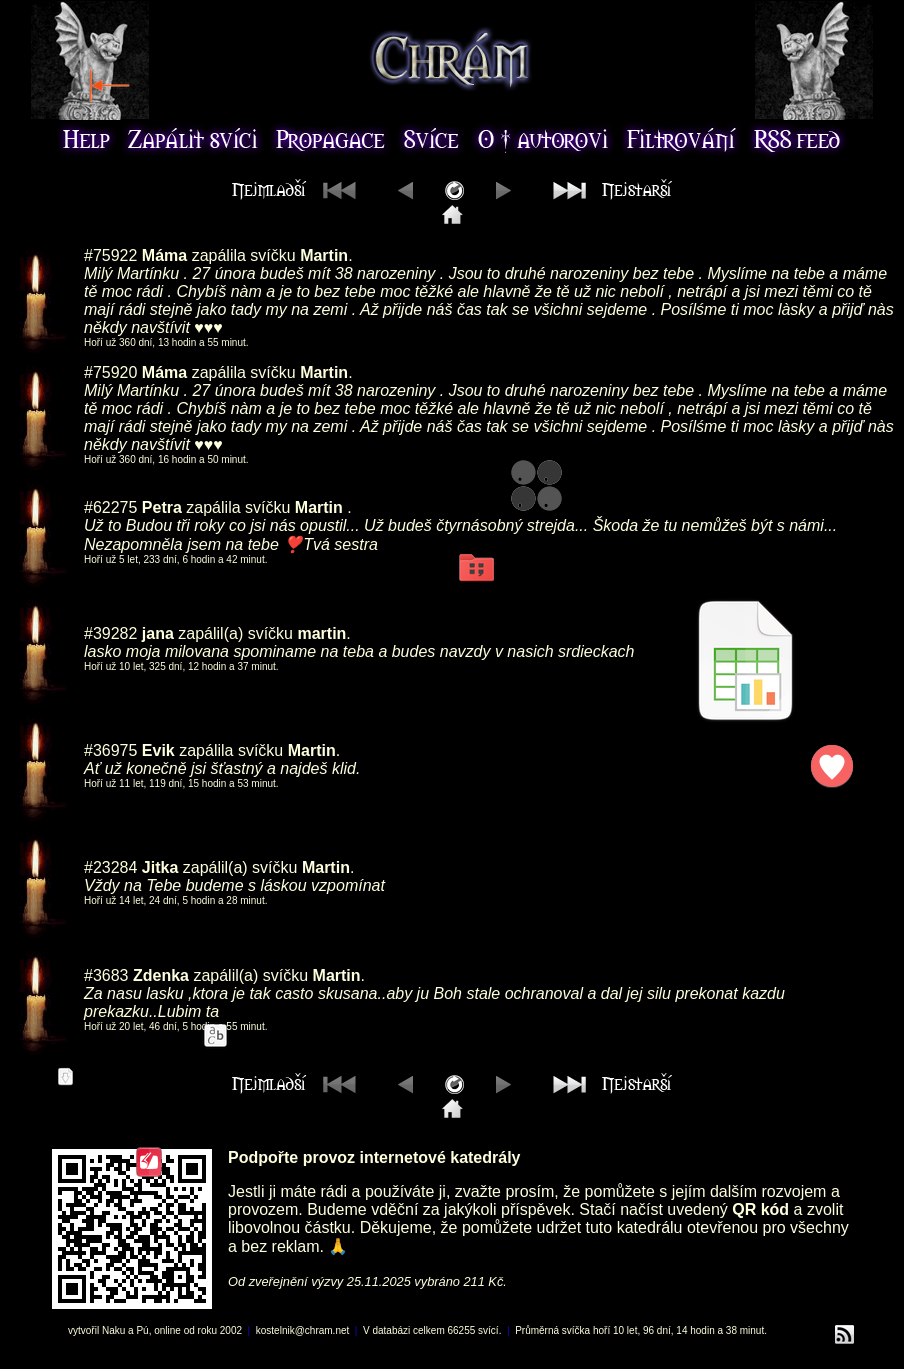 The height and width of the screenshot is (1369, 904). What do you see at coordinates (215, 1035) in the screenshot?
I see `access font and typography settings` at bounding box center [215, 1035].